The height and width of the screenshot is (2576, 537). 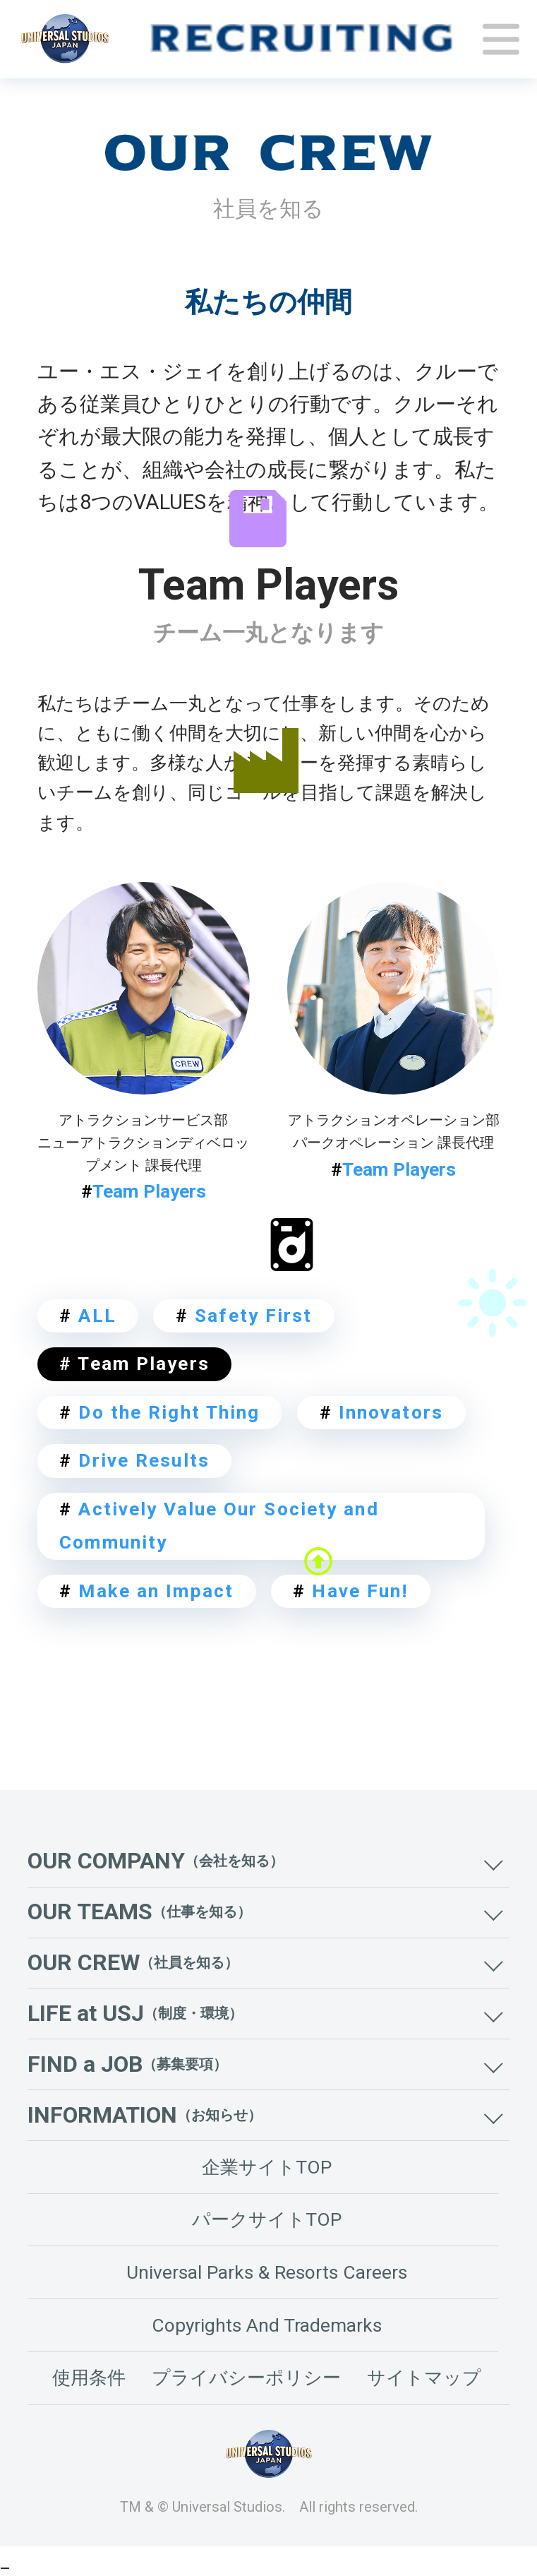 What do you see at coordinates (266, 761) in the screenshot?
I see `view manufacturing or production settings` at bounding box center [266, 761].